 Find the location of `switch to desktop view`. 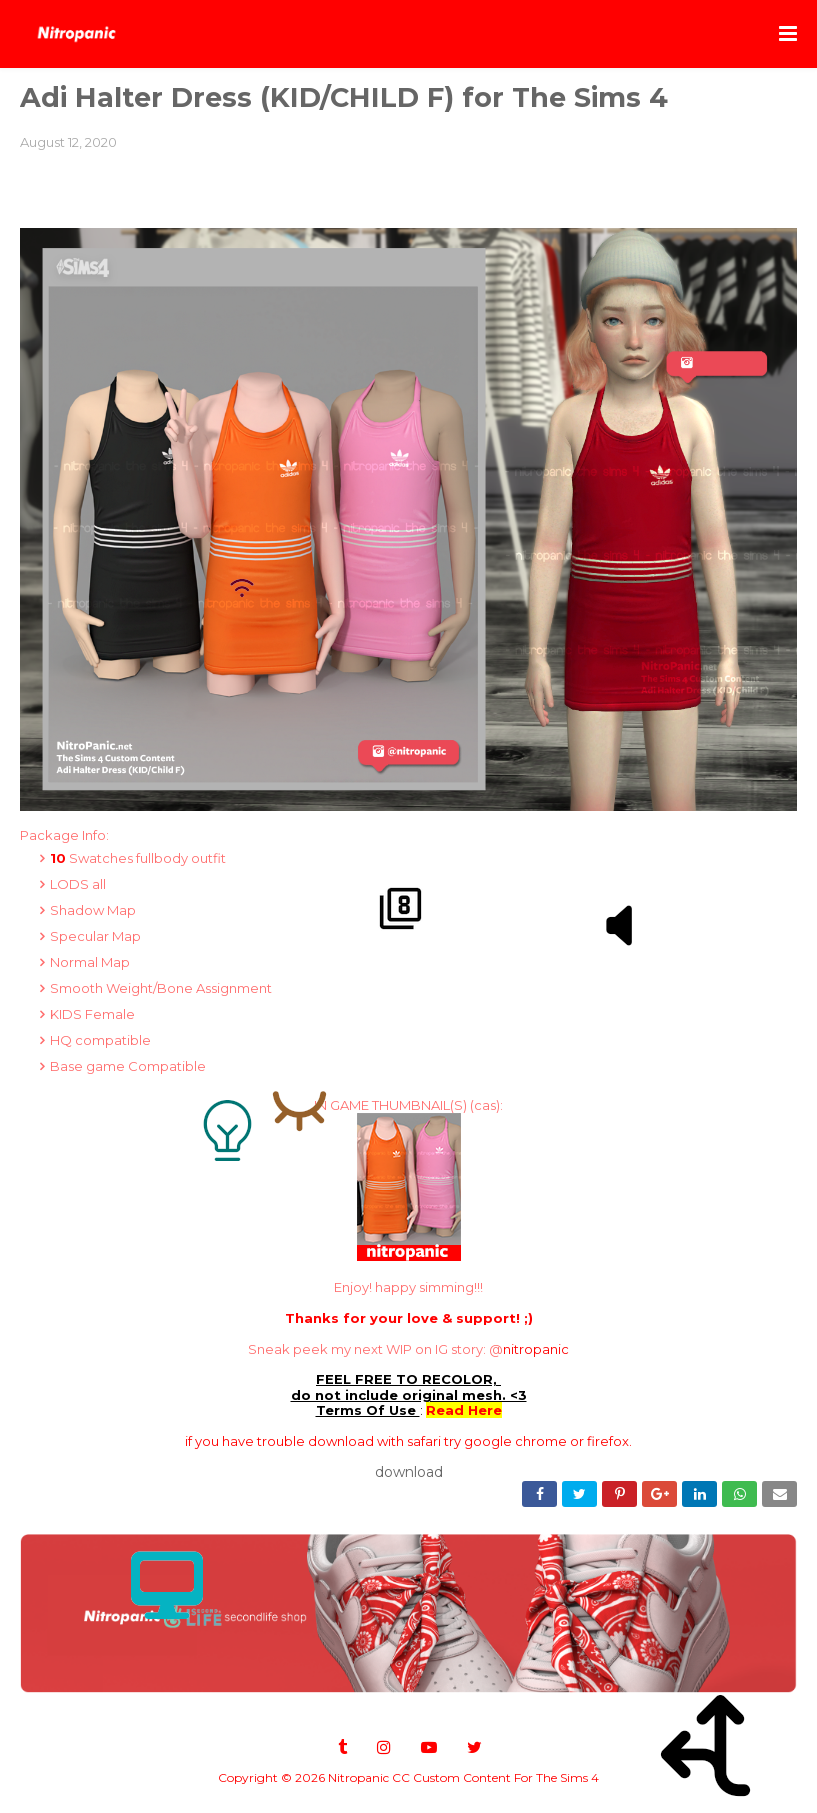

switch to desktop view is located at coordinates (167, 1583).